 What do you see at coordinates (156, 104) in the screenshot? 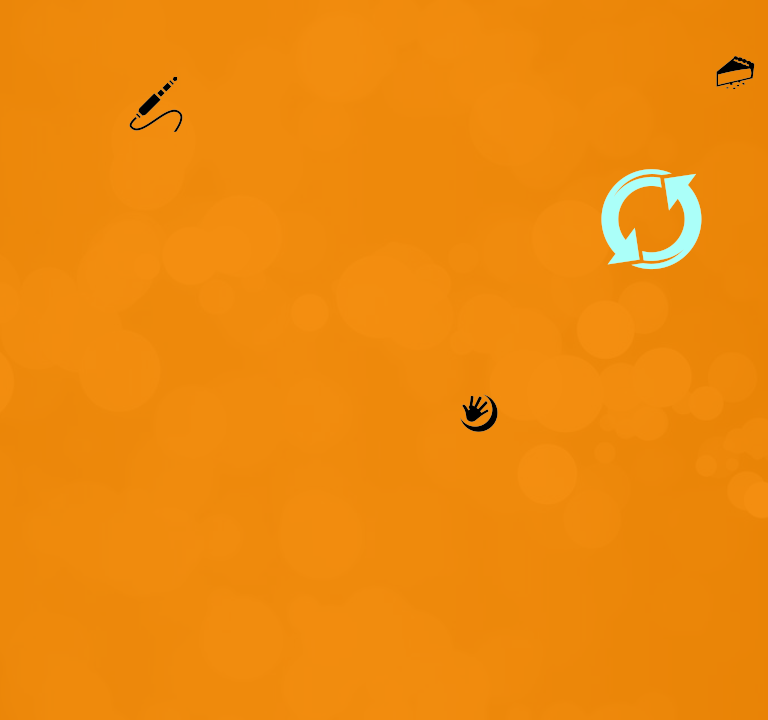
I see `audio input/output connection` at bounding box center [156, 104].